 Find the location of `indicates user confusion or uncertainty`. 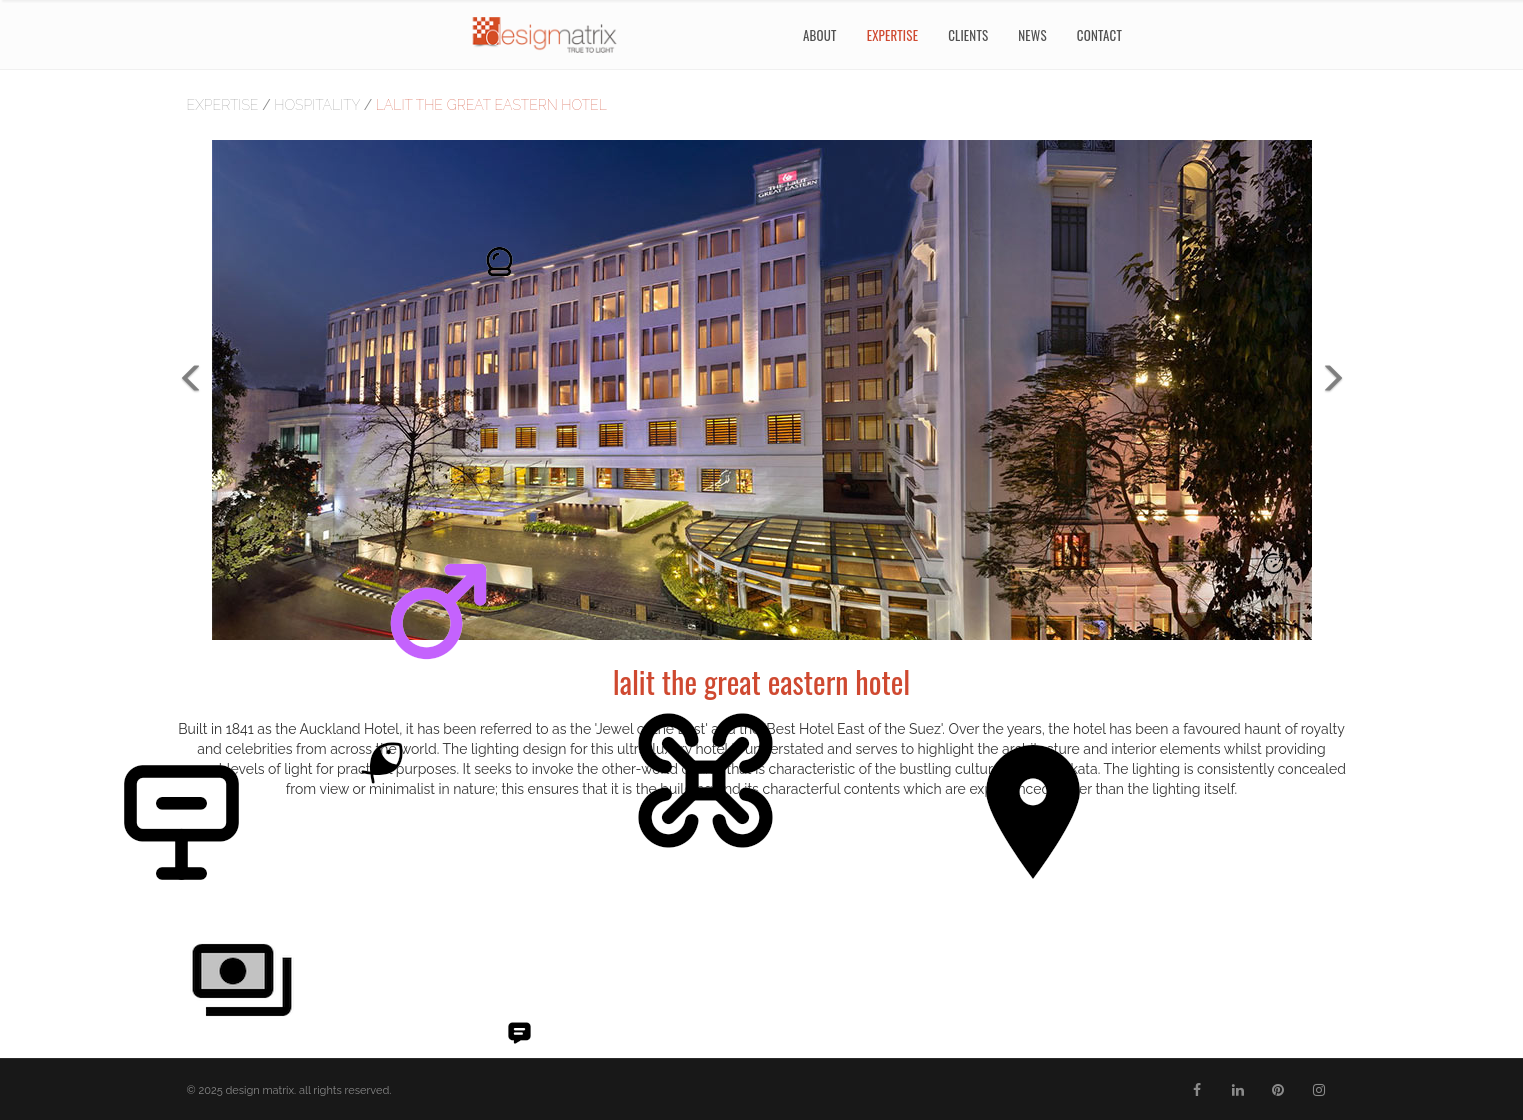

indicates user confusion or uncertainty is located at coordinates (1273, 563).